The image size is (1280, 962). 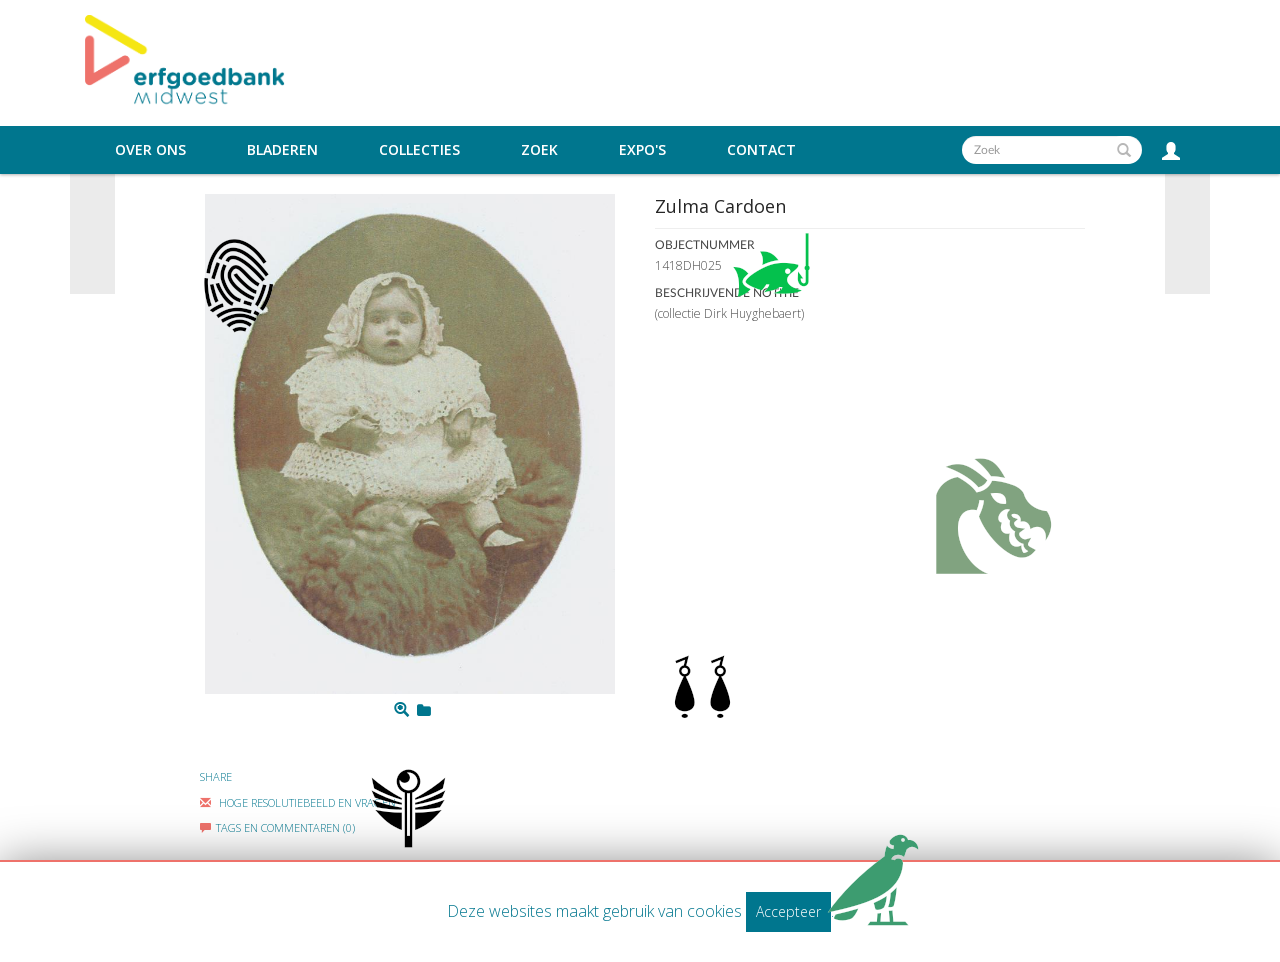 What do you see at coordinates (773, 270) in the screenshot?
I see `access fishing mini-game or activity` at bounding box center [773, 270].